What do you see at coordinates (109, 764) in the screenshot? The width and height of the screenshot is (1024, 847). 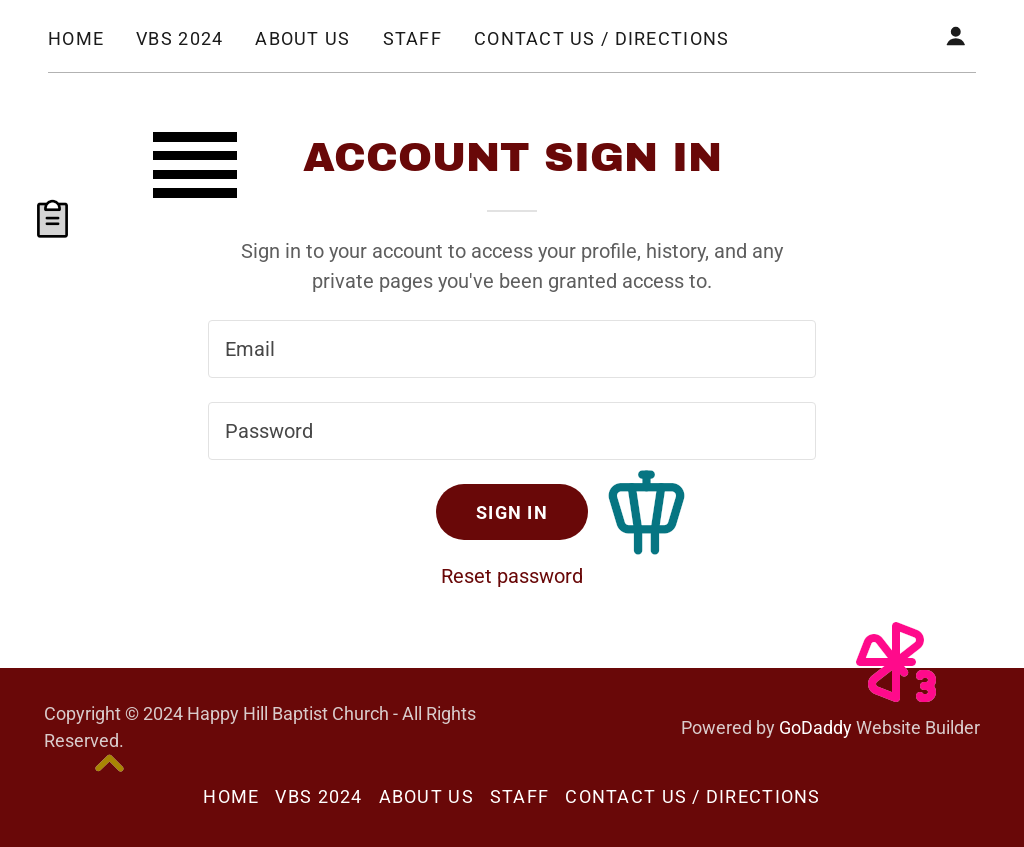 I see `collapse an expanded section` at bounding box center [109, 764].